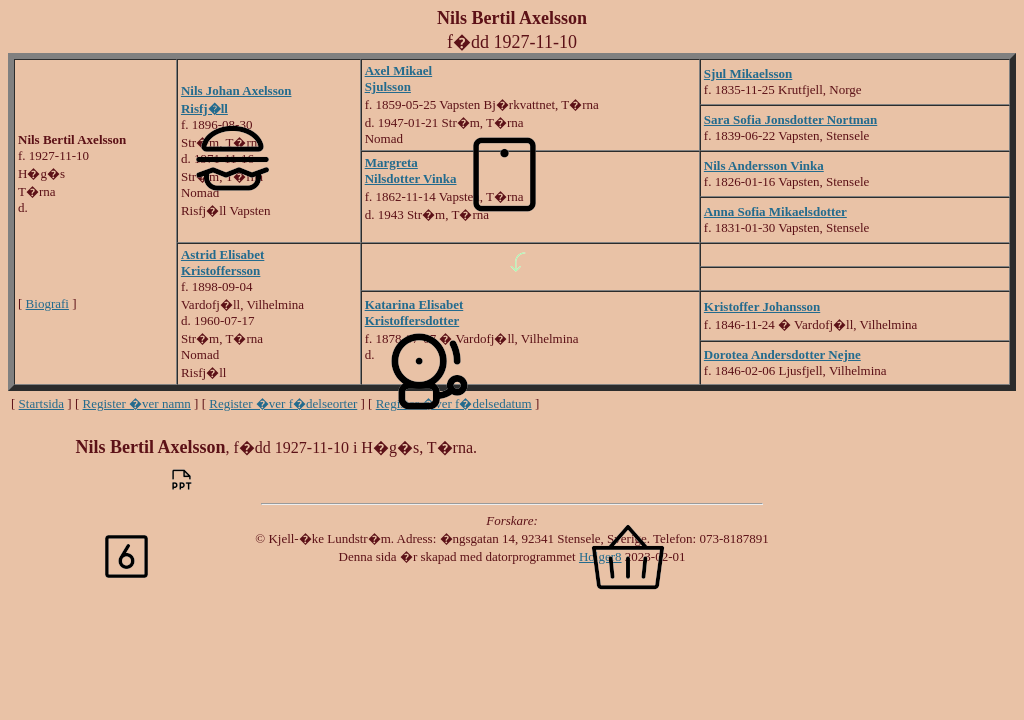  I want to click on trigger an alarm or alert, so click(429, 371).